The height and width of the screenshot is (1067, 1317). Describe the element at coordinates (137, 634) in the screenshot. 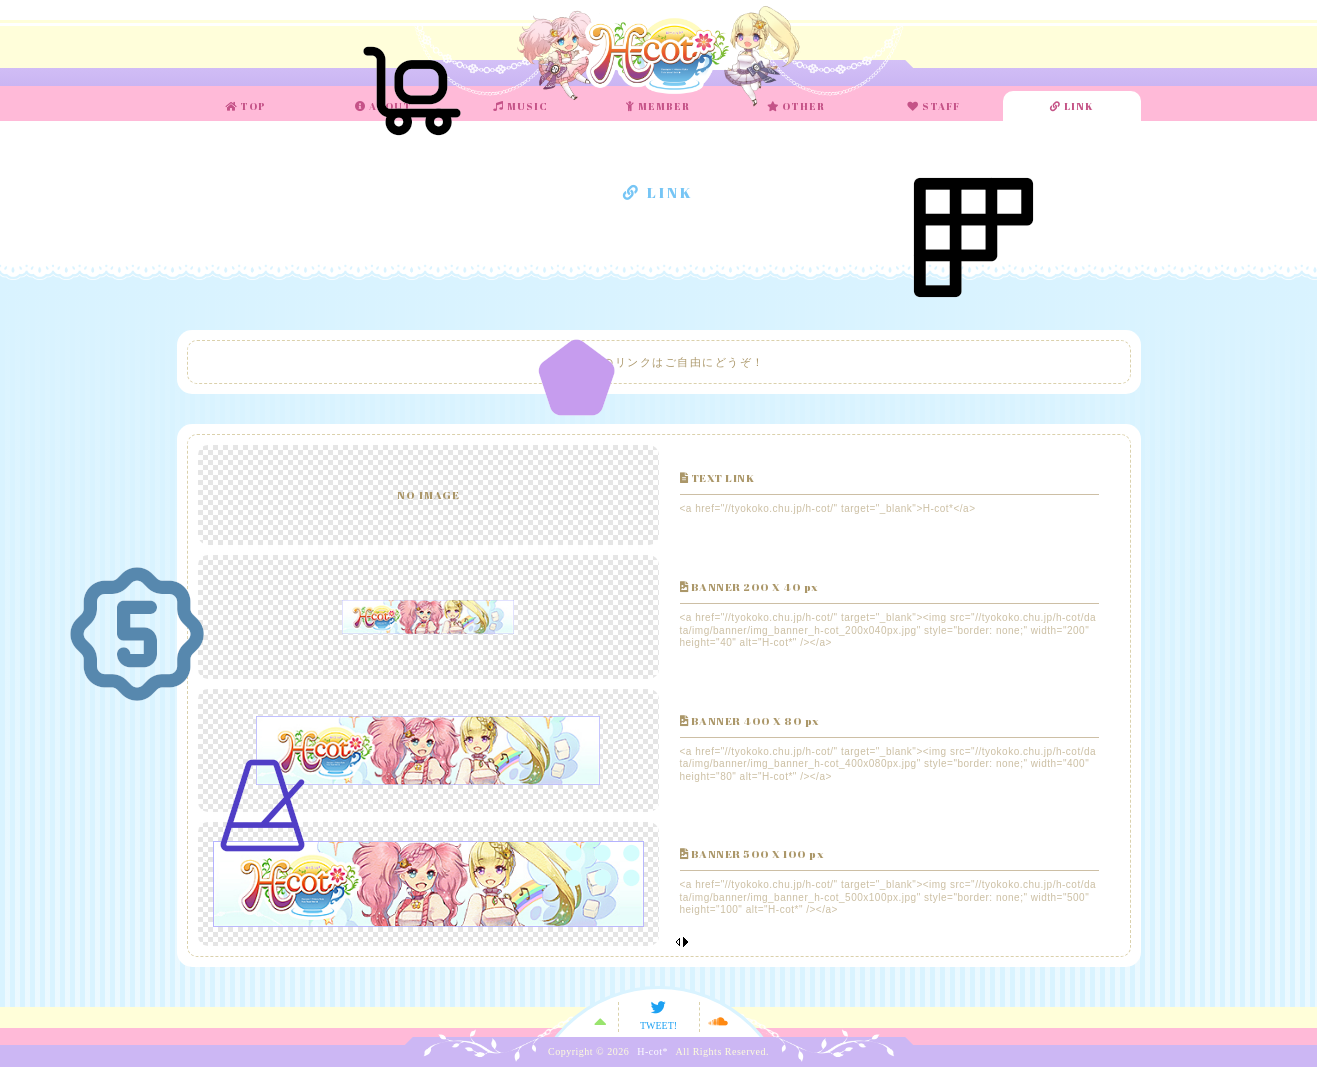

I see `indicates a level 5 ranking or badge` at that location.